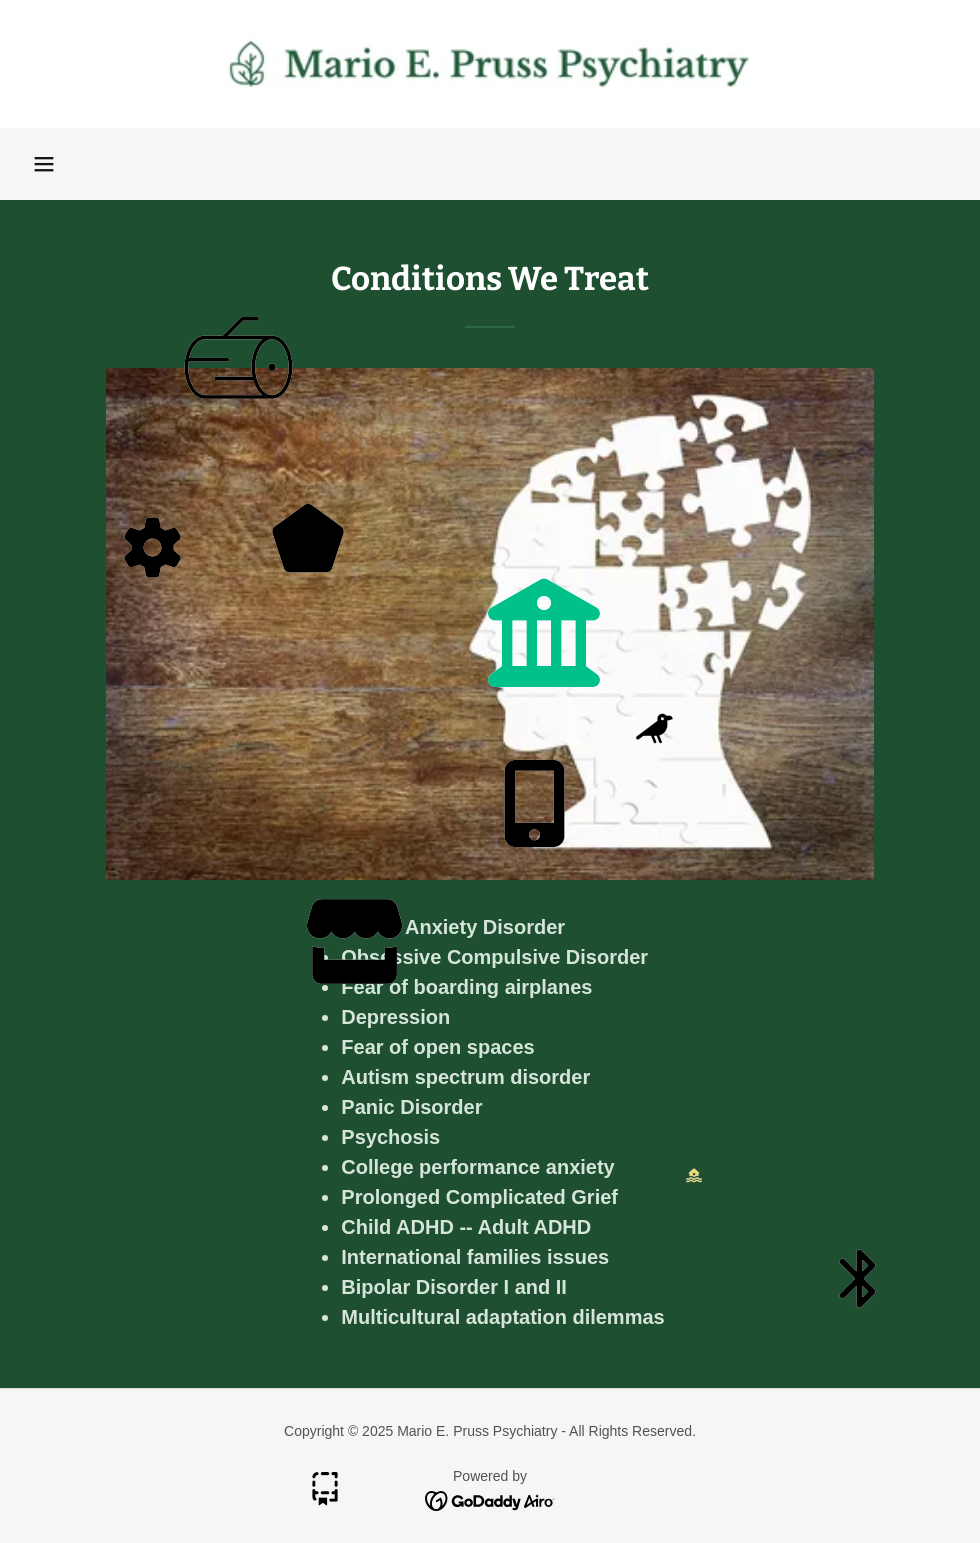 The height and width of the screenshot is (1543, 980). Describe the element at coordinates (654, 728) in the screenshot. I see `crow icon from fontawesome icon set` at that location.